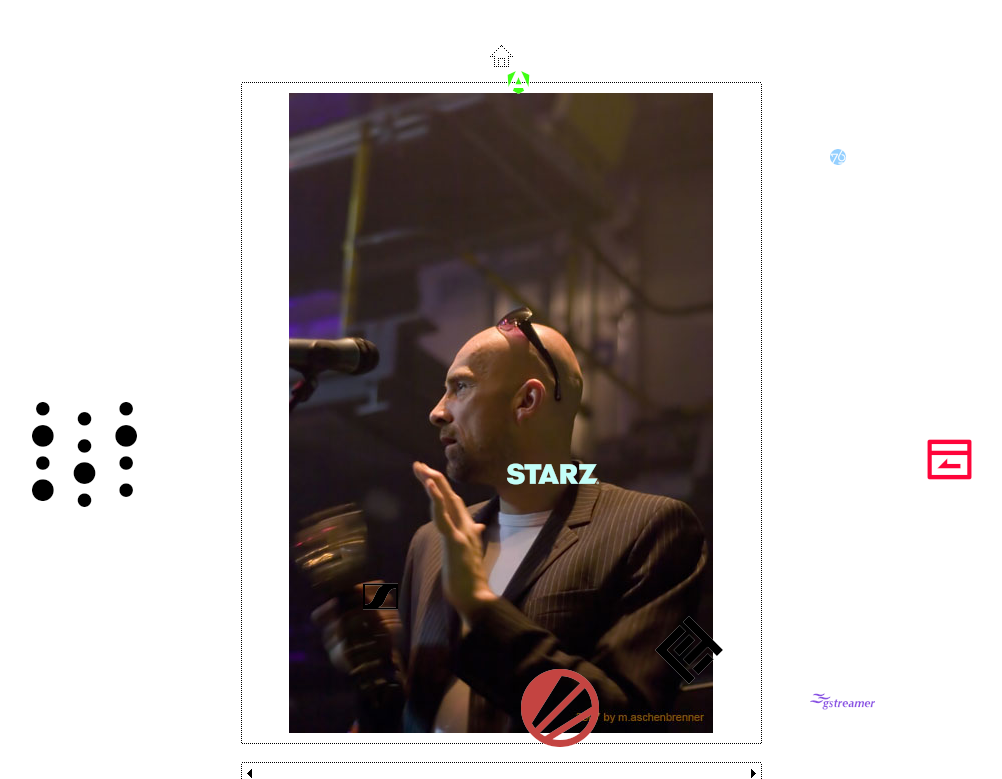  Describe the element at coordinates (689, 650) in the screenshot. I see `litiengine game engine logo` at that location.